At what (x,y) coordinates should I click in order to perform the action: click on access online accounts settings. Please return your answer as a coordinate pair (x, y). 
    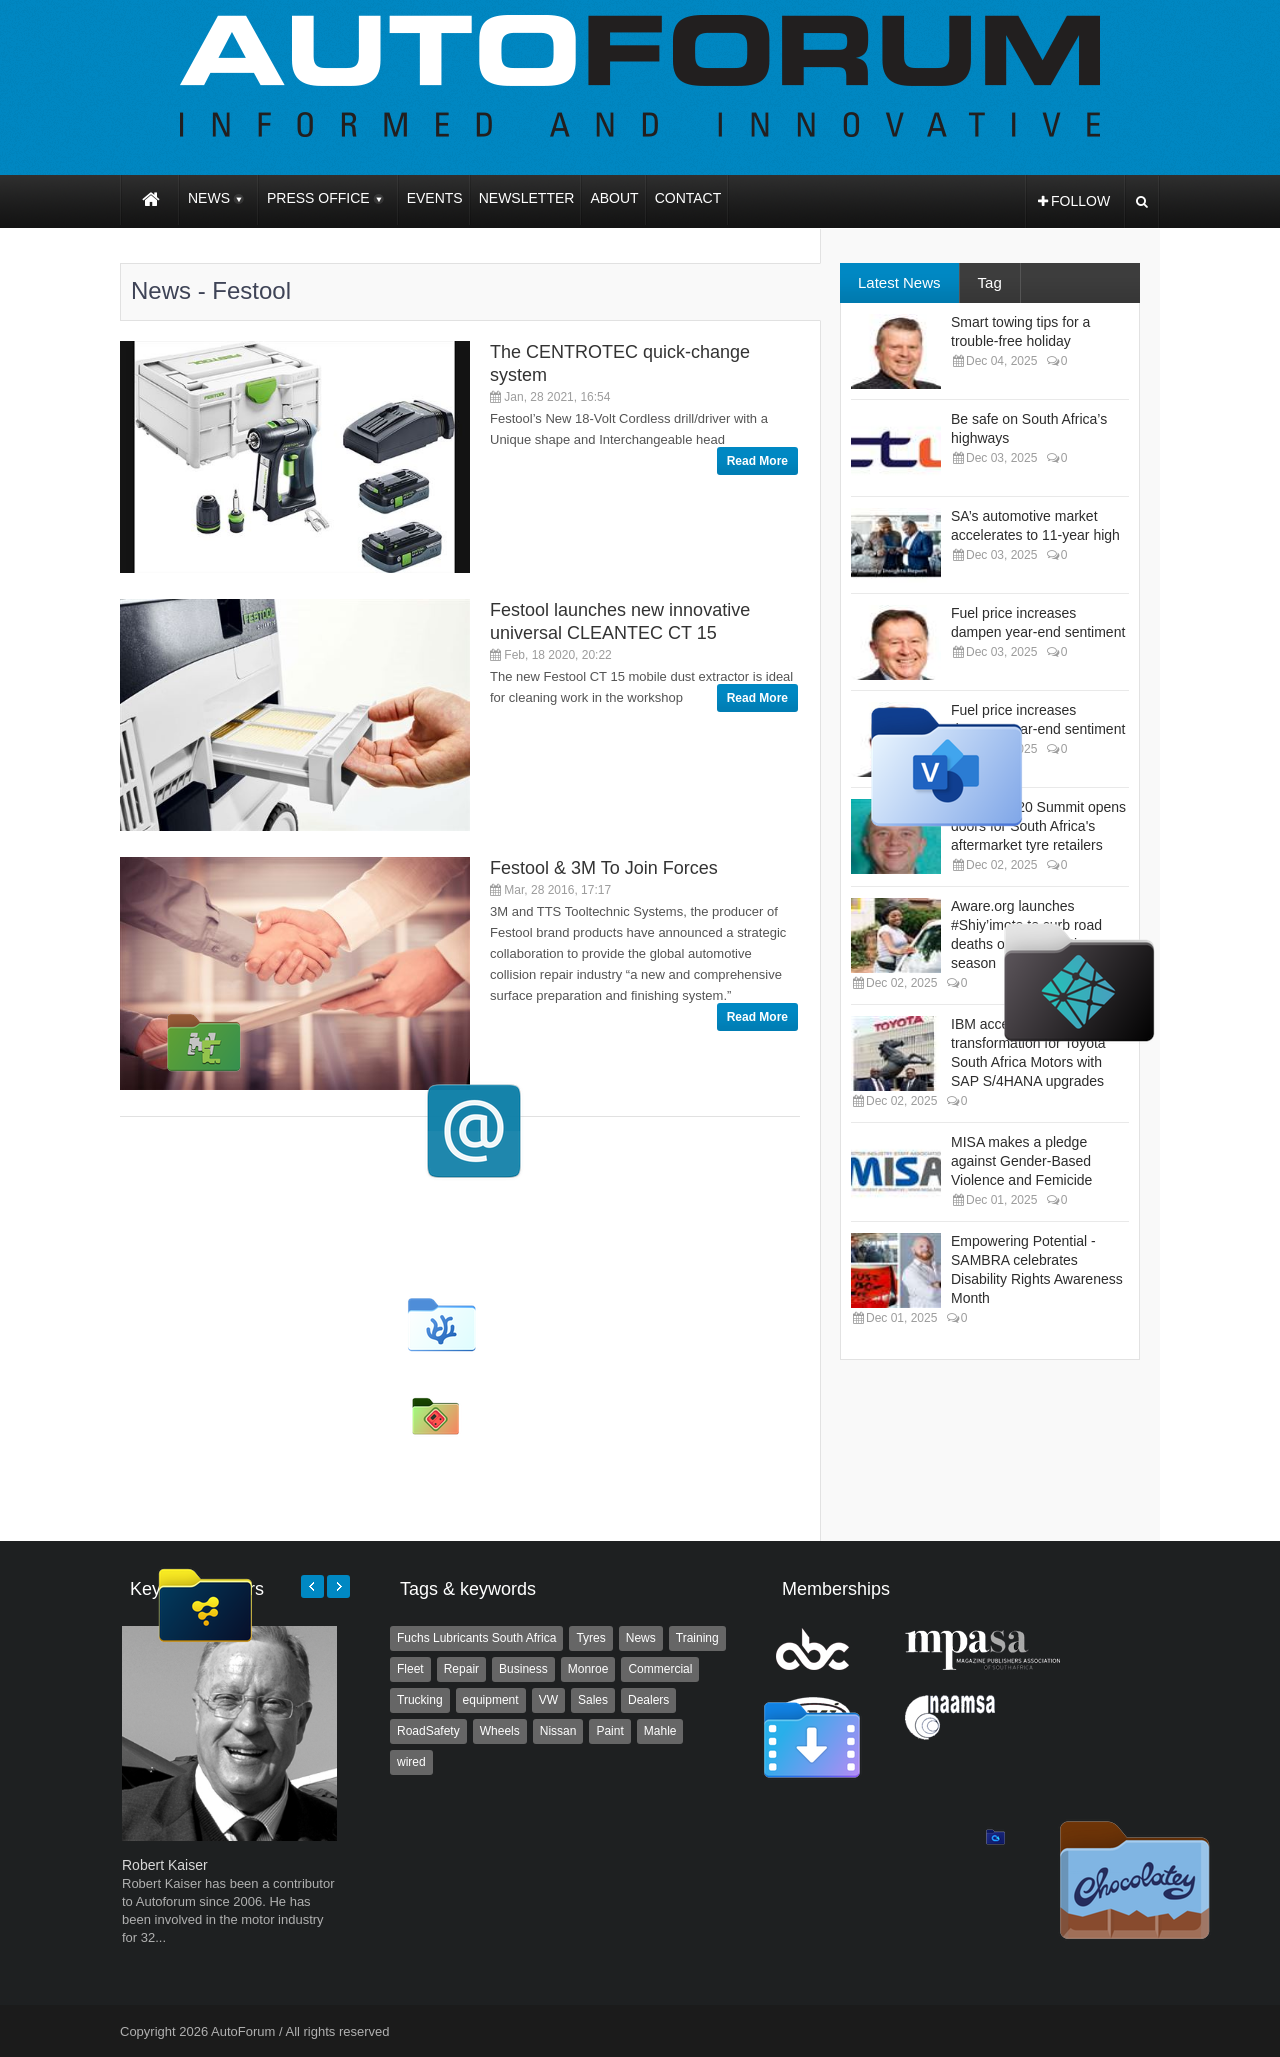
    Looking at the image, I should click on (474, 1131).